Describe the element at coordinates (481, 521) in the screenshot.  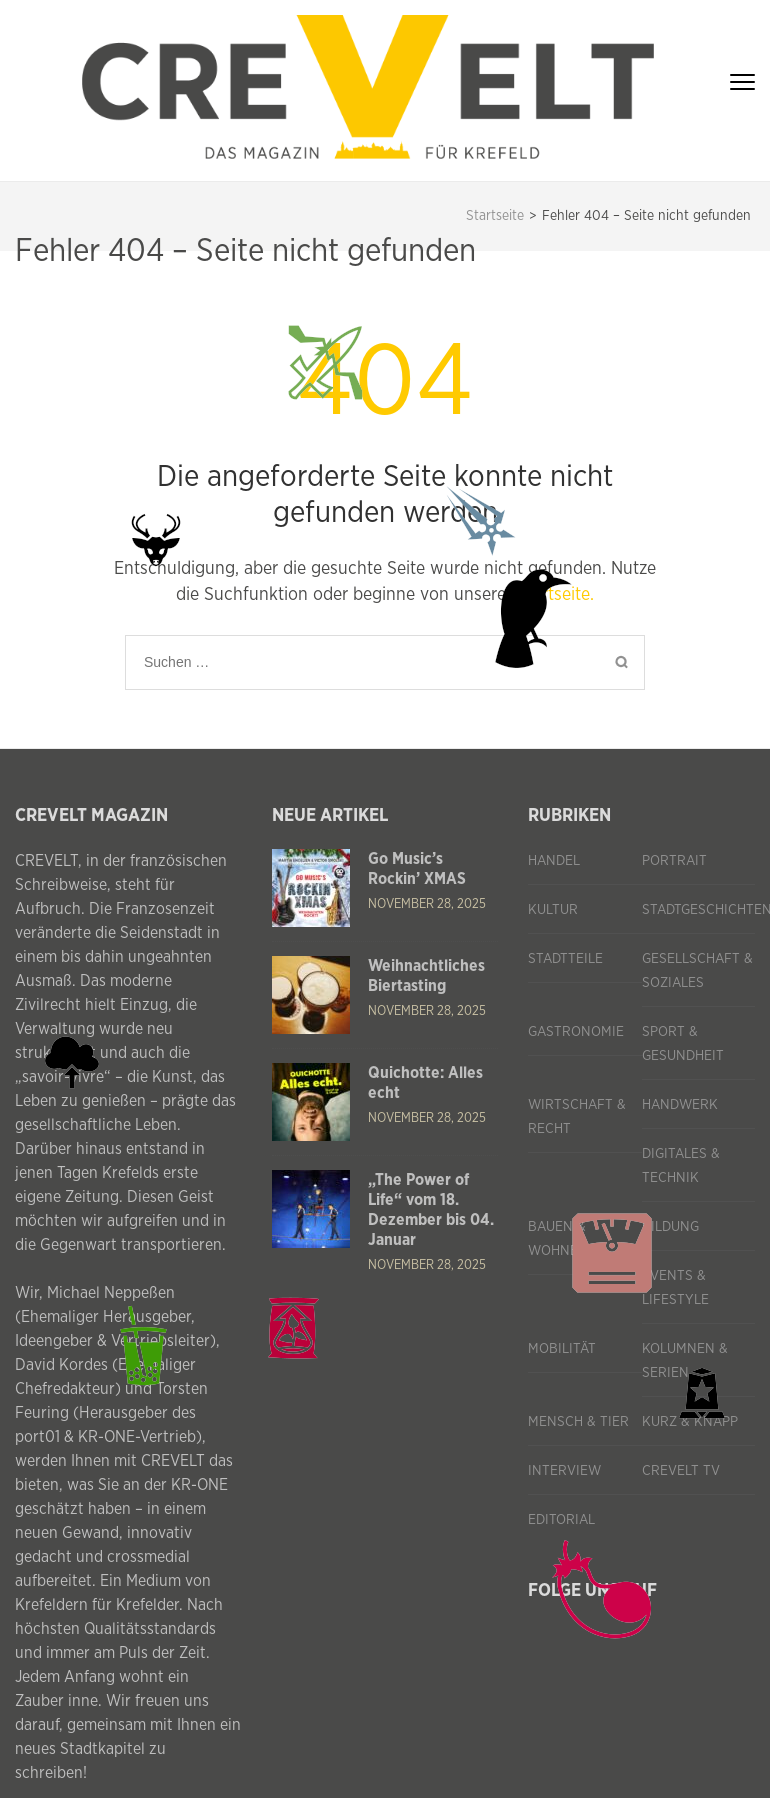
I see `attack or throw weapon action` at that location.